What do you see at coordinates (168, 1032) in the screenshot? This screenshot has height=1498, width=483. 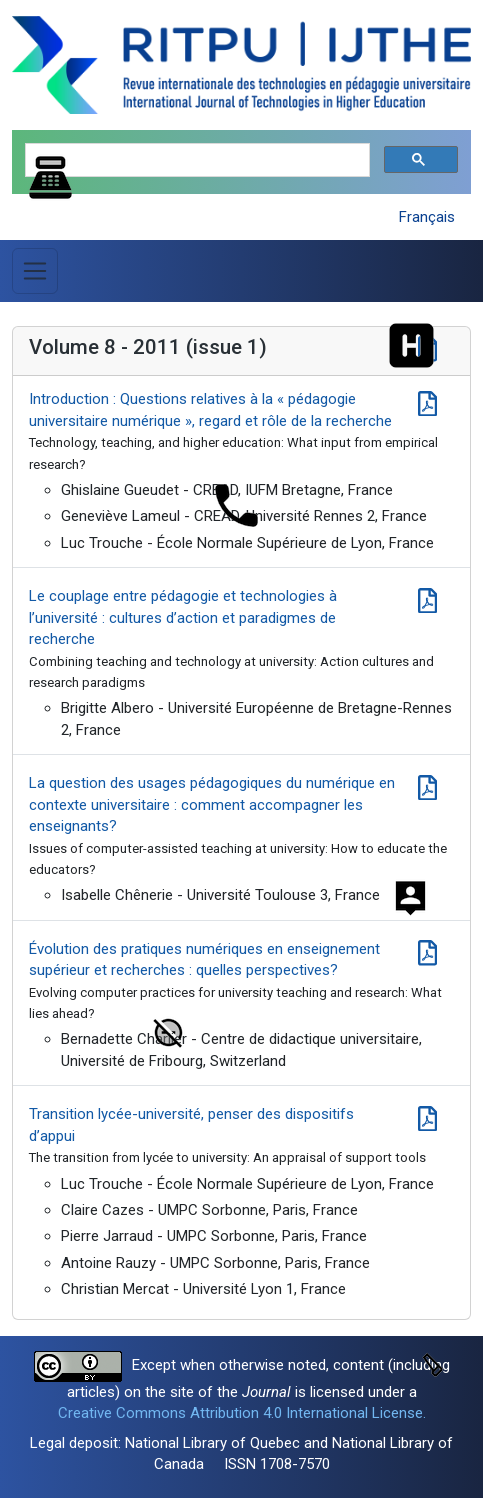 I see `disable do not disturb mode` at bounding box center [168, 1032].